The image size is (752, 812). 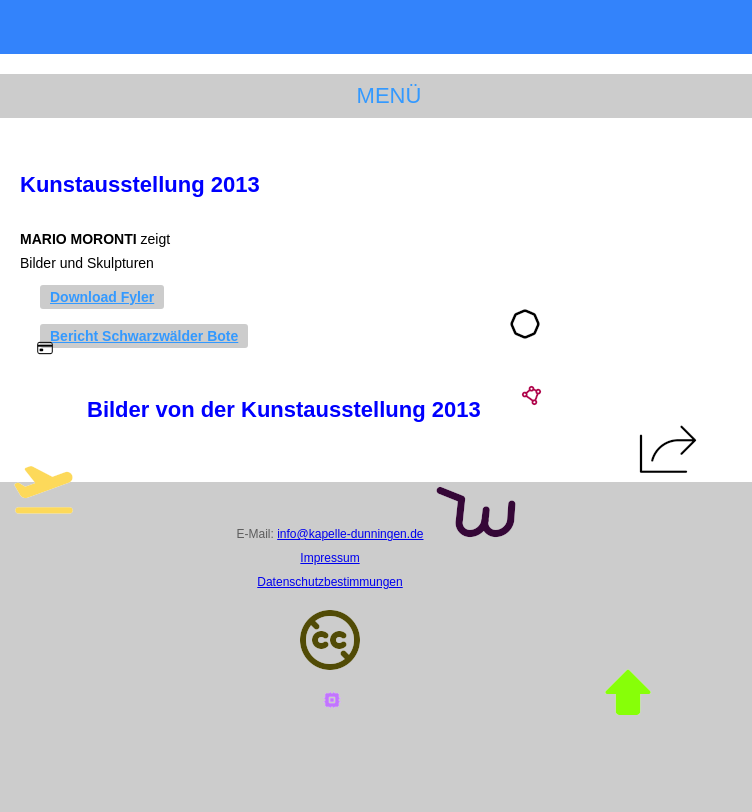 What do you see at coordinates (332, 700) in the screenshot?
I see `view system processor information` at bounding box center [332, 700].